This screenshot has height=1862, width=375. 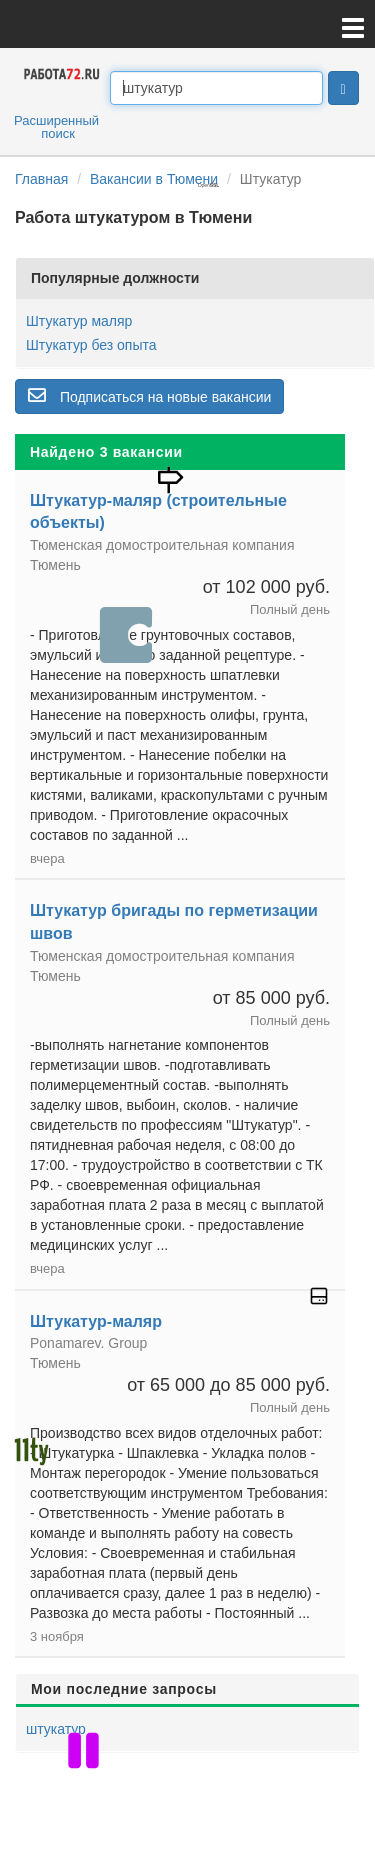 I want to click on access hard drive or storage settings, so click(x=319, y=1296).